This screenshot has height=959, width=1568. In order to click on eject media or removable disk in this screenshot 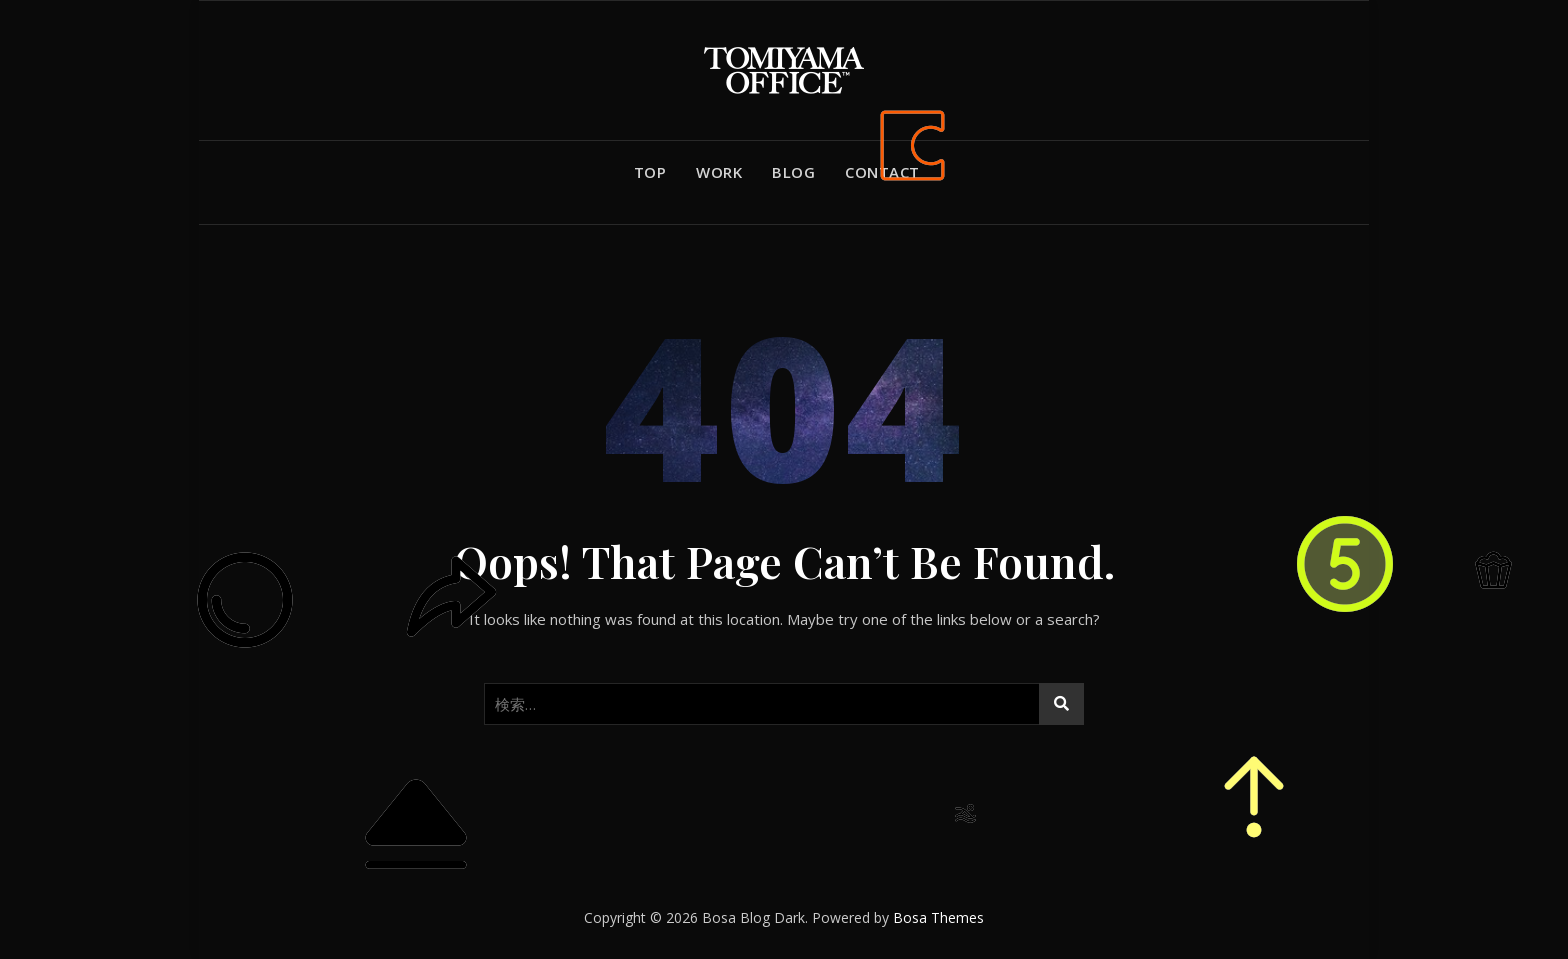, I will do `click(416, 830)`.